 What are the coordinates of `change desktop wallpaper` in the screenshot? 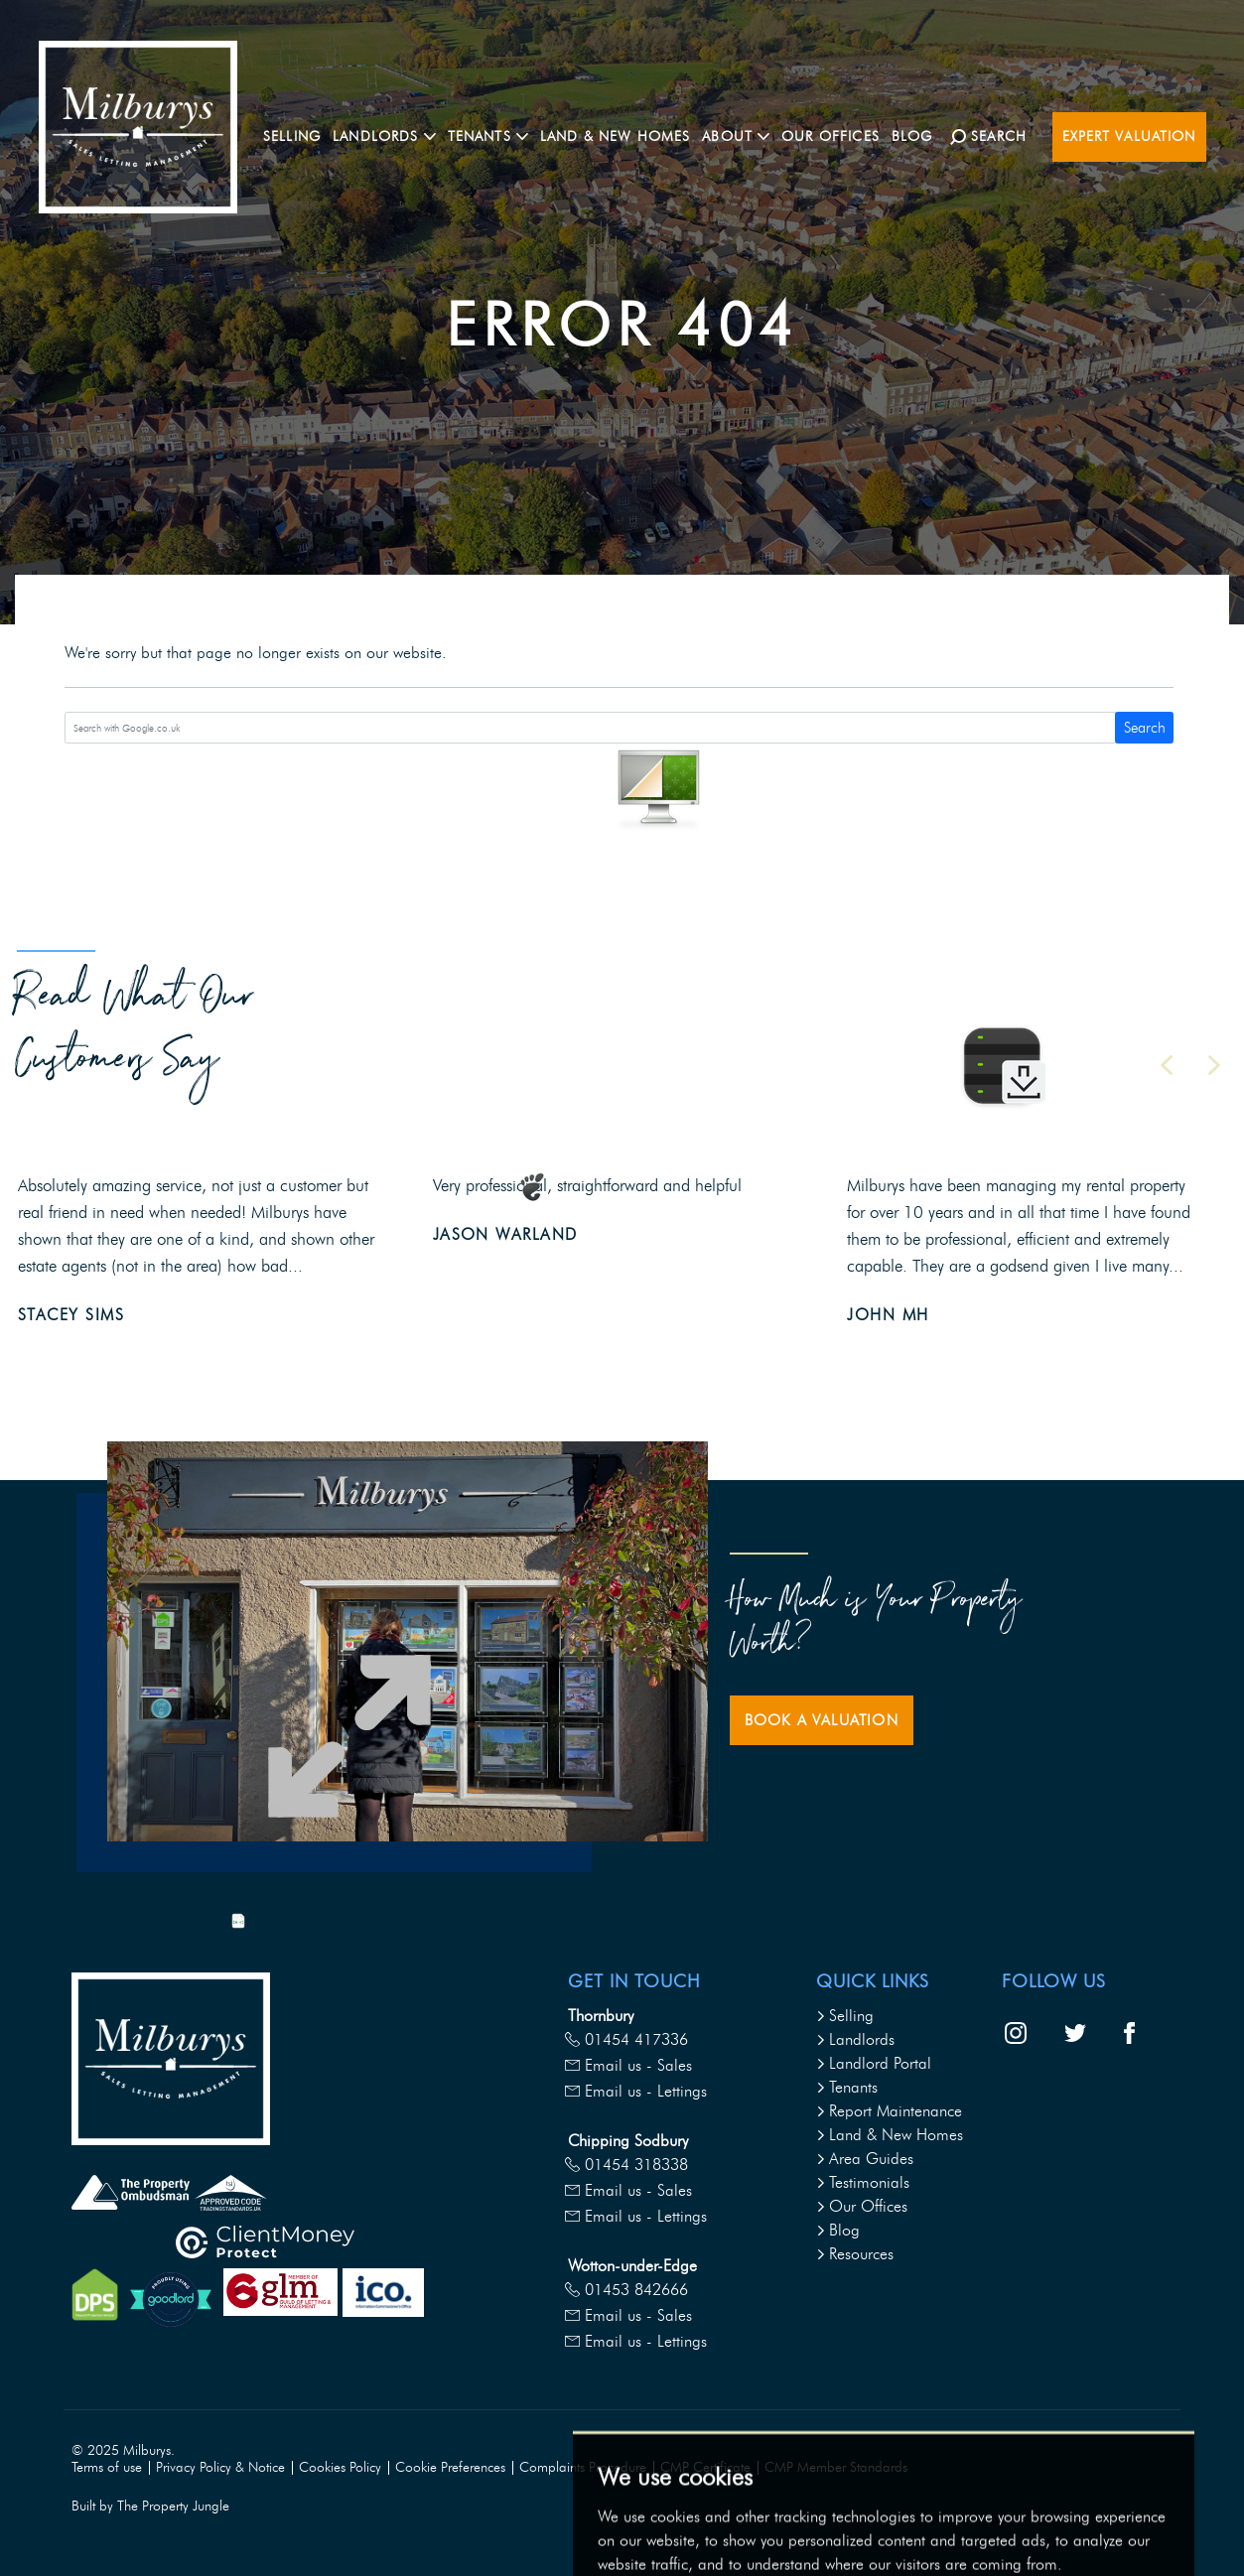 It's located at (658, 785).